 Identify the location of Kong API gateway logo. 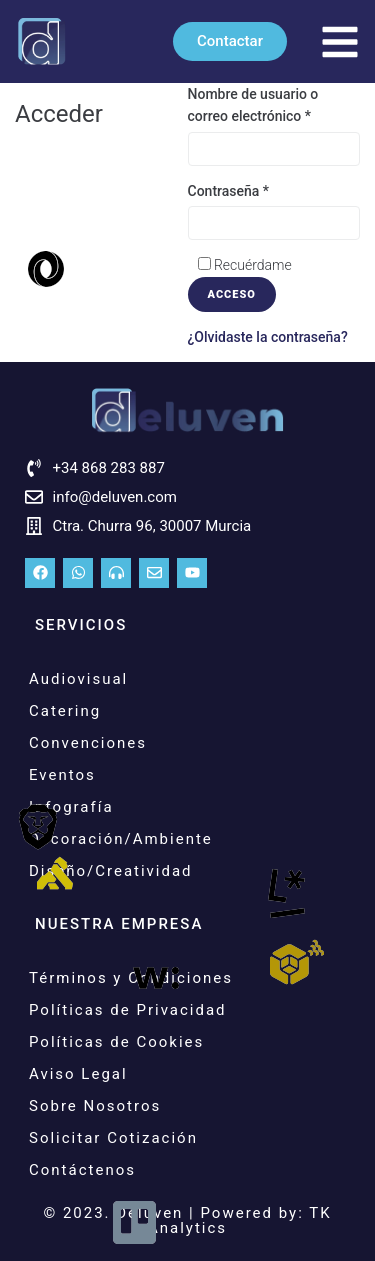
(55, 873).